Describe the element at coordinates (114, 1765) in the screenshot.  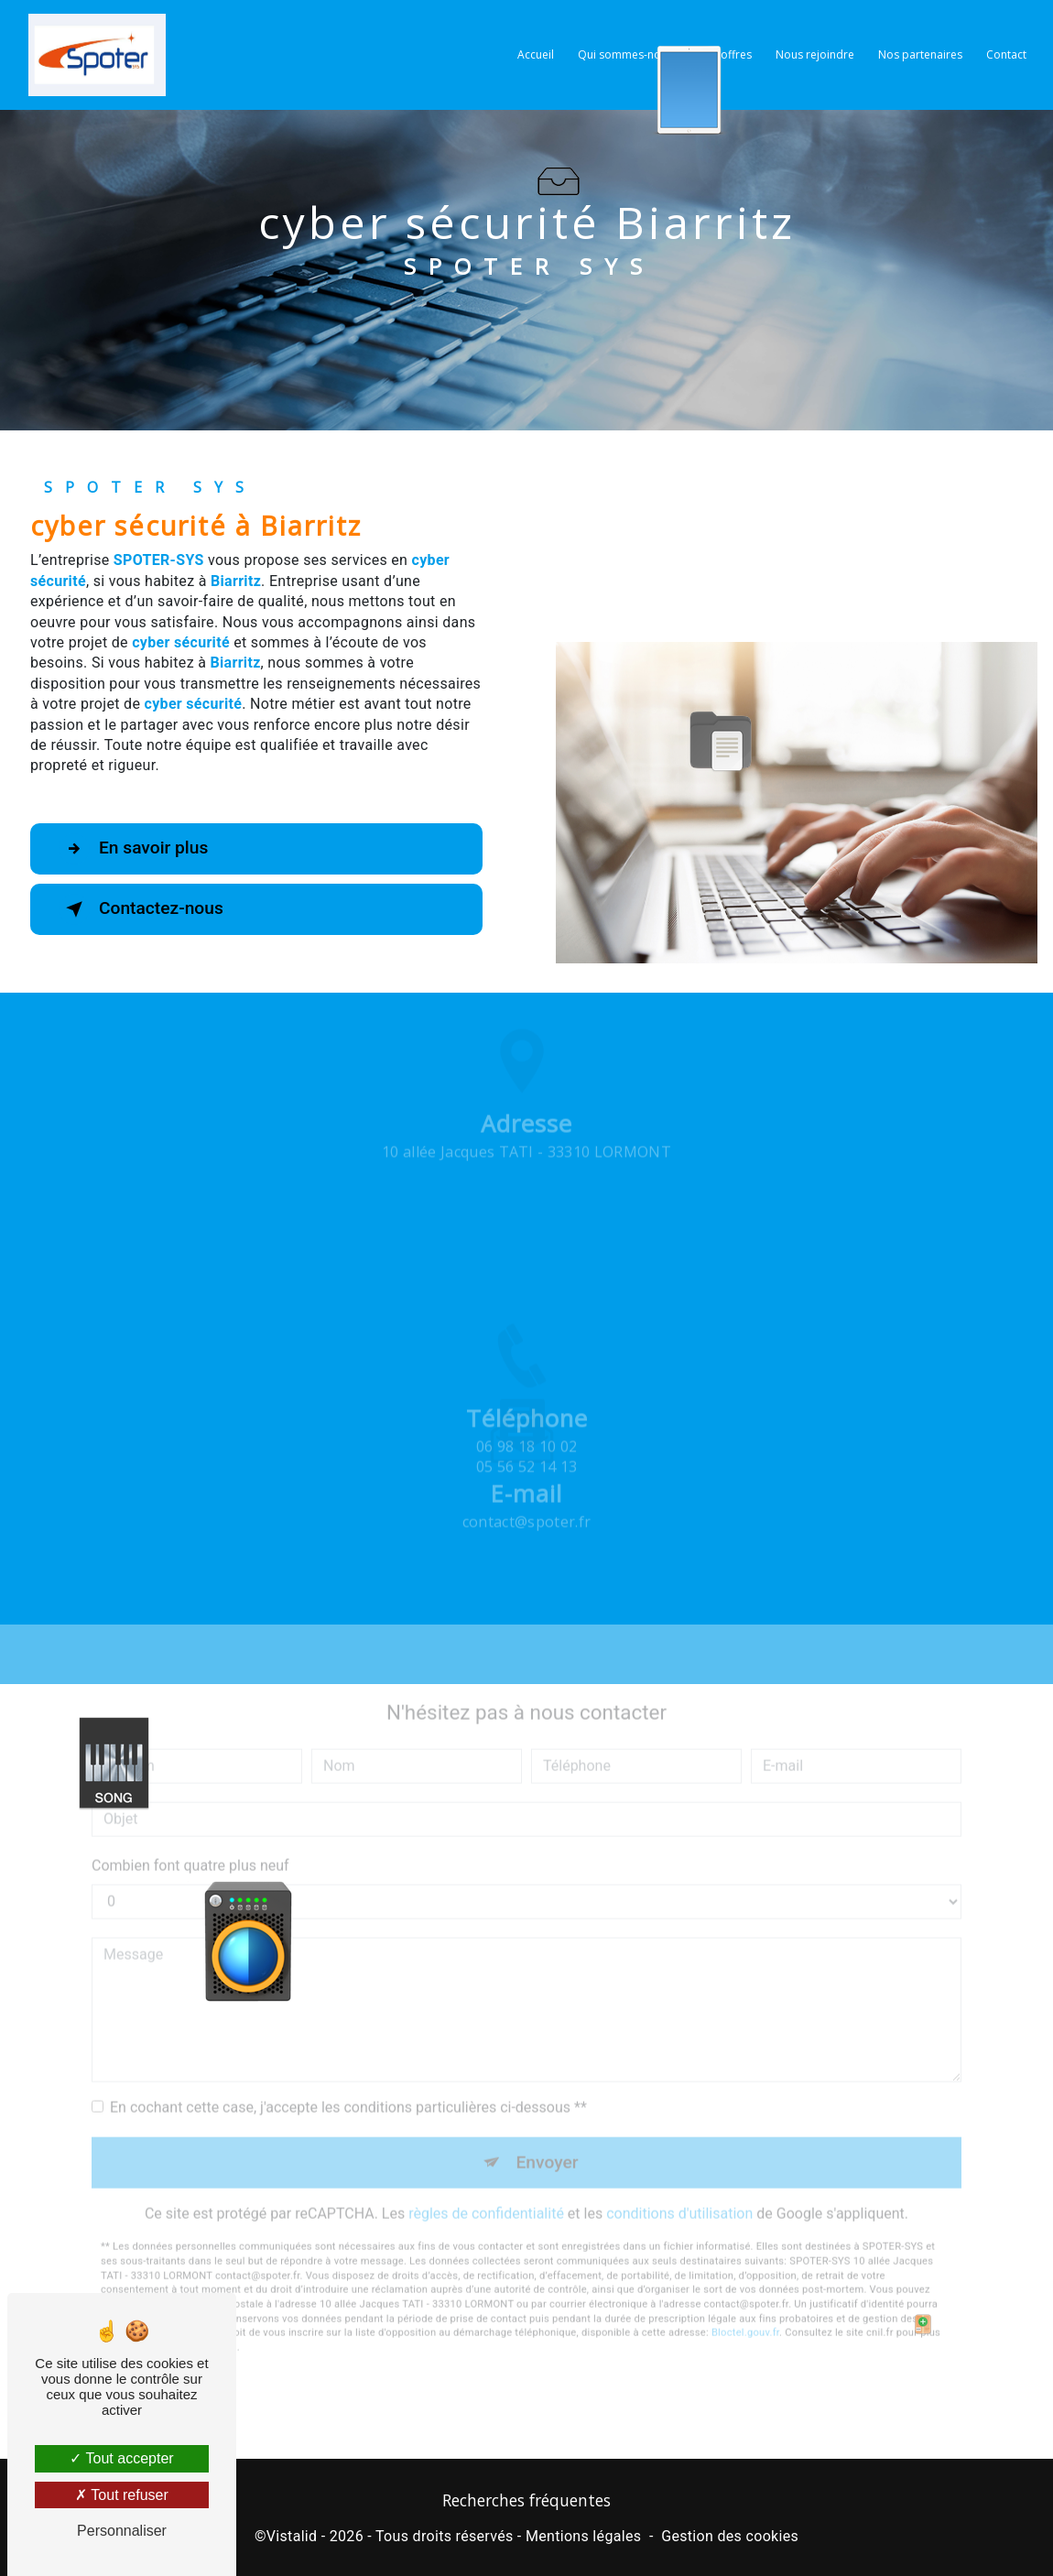
I see `open a song file in GarageBand` at that location.